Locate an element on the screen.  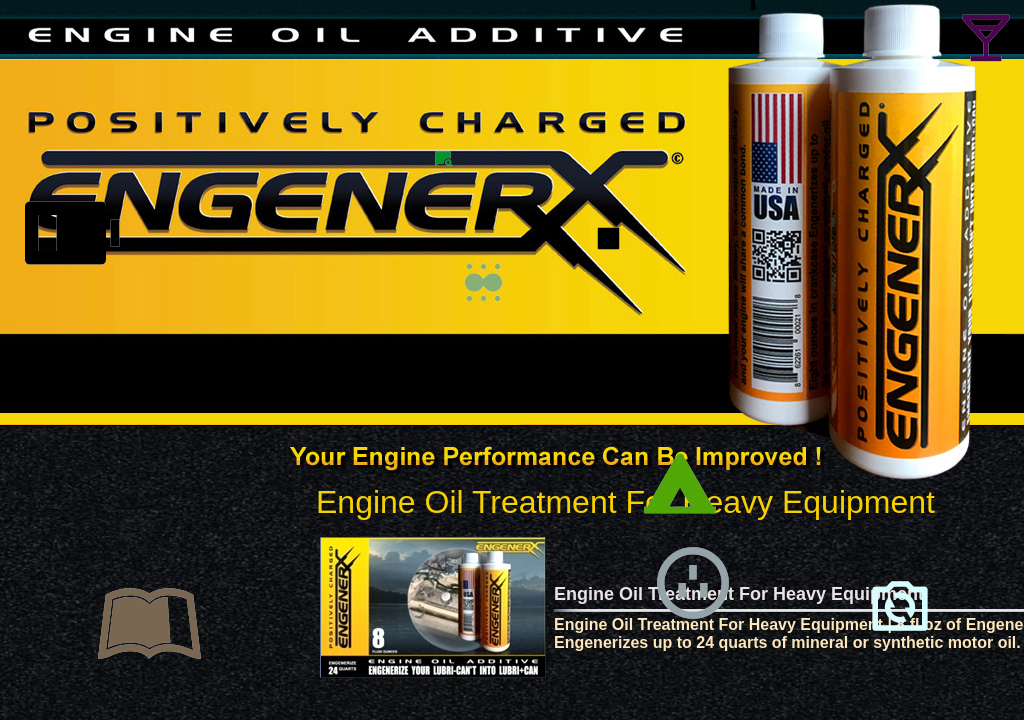
indicates low battery status is located at coordinates (70, 233).